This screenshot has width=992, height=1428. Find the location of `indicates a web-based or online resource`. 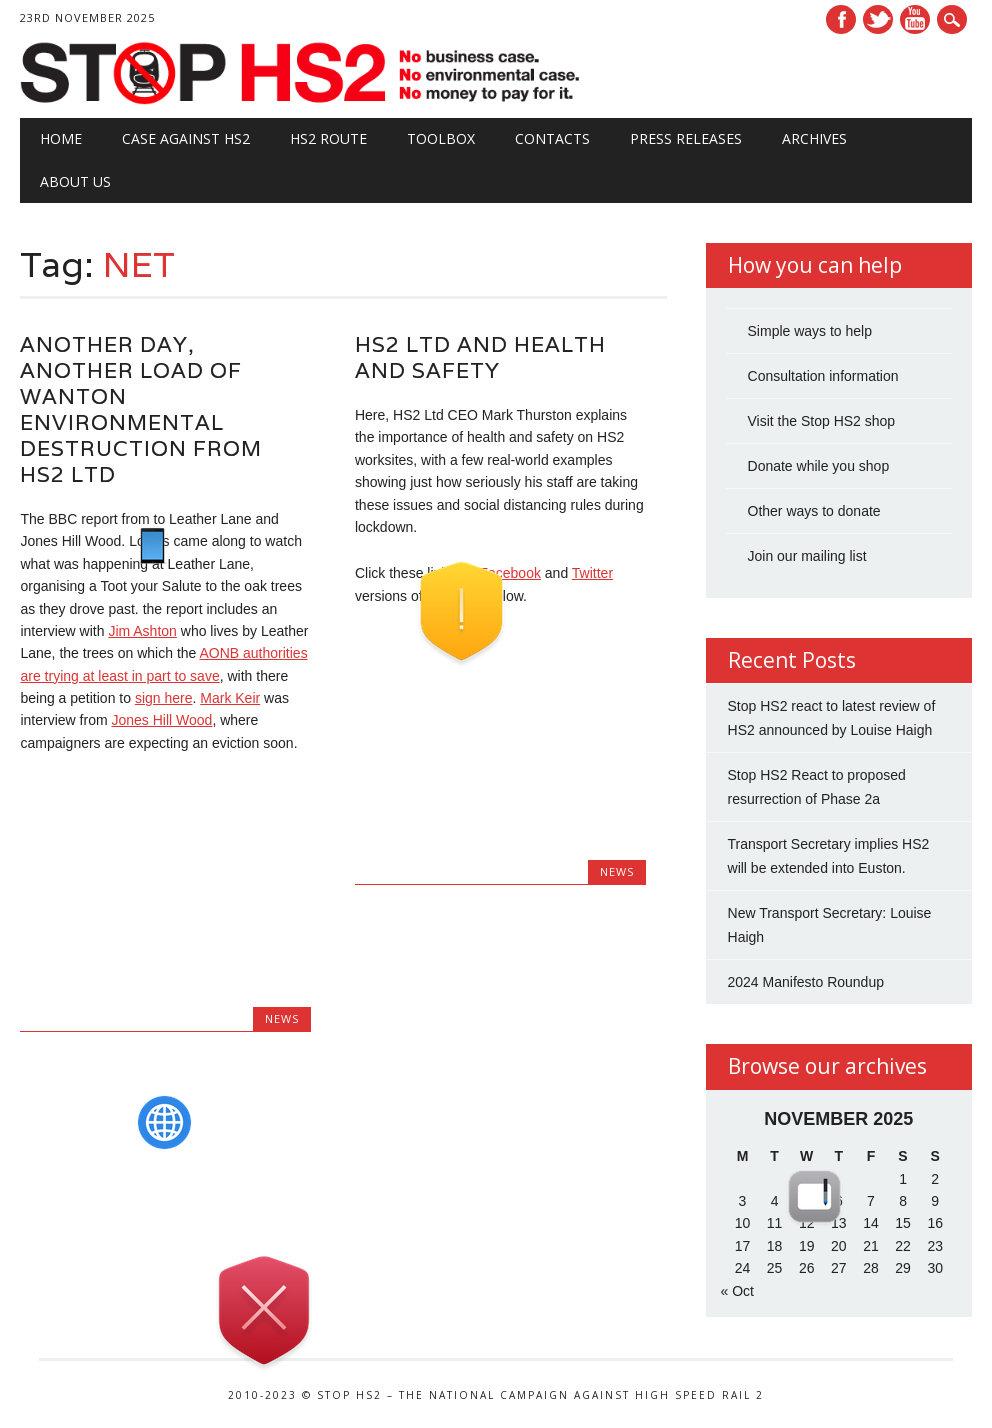

indicates a web-based or online resource is located at coordinates (164, 1122).